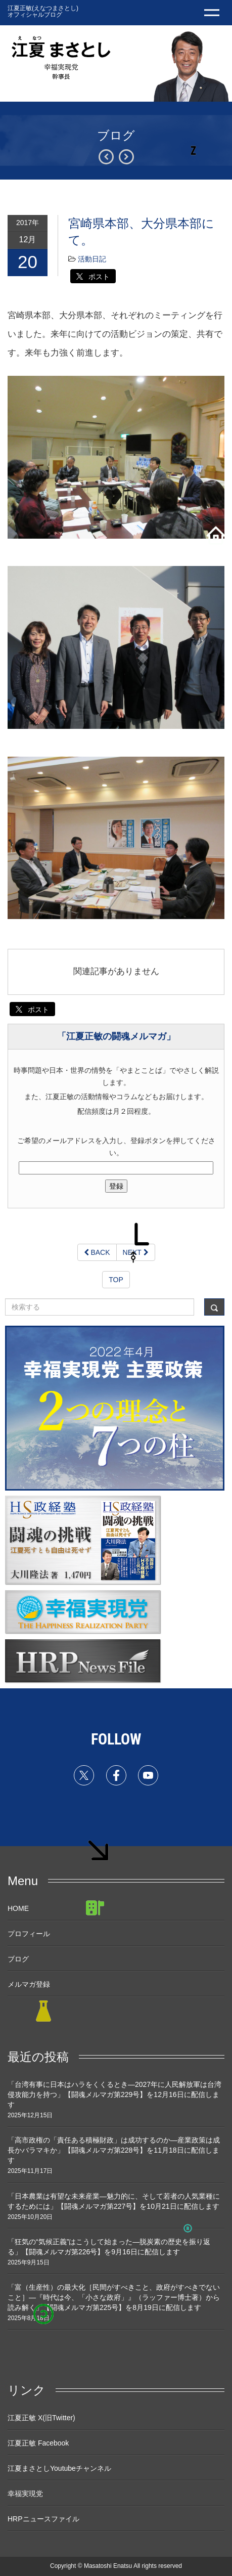 This screenshot has height=2576, width=232. What do you see at coordinates (188, 2228) in the screenshot?
I see `indicates a registered trademark` at bounding box center [188, 2228].